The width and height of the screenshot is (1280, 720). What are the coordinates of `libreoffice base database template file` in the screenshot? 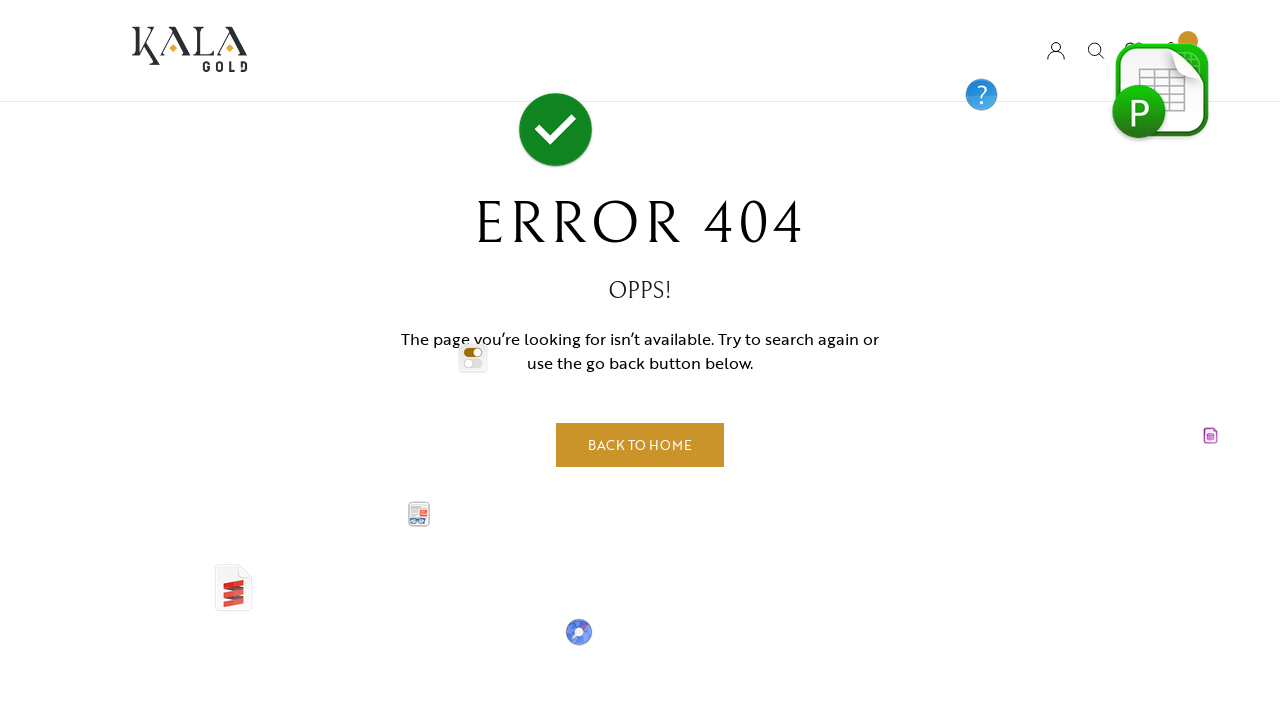 It's located at (1210, 435).